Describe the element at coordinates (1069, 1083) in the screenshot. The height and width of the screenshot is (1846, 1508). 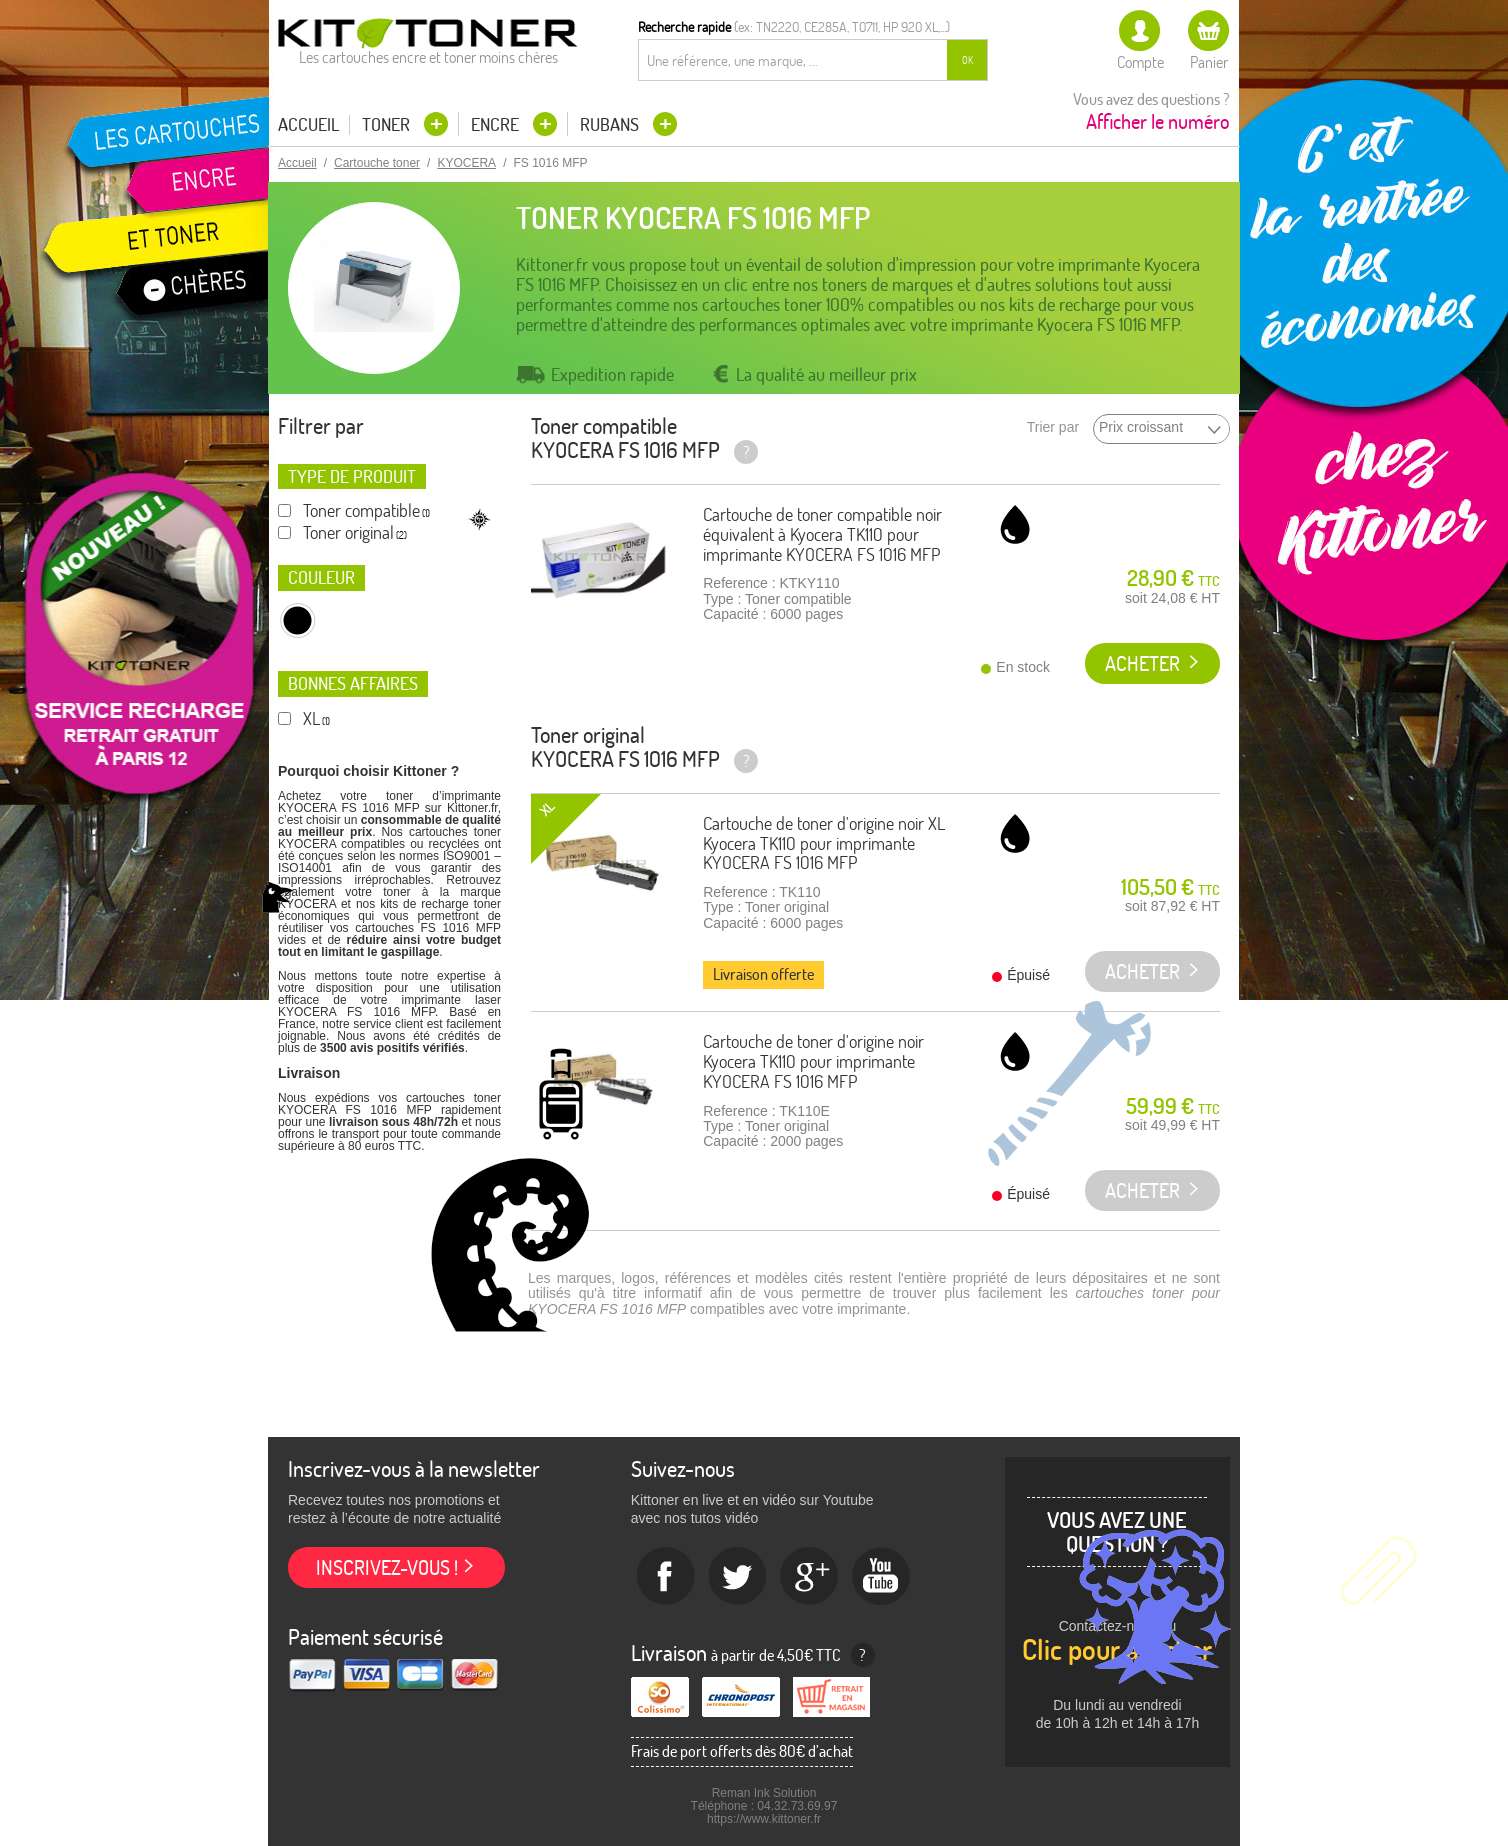
I see `select bone mace as equipped weapon` at that location.